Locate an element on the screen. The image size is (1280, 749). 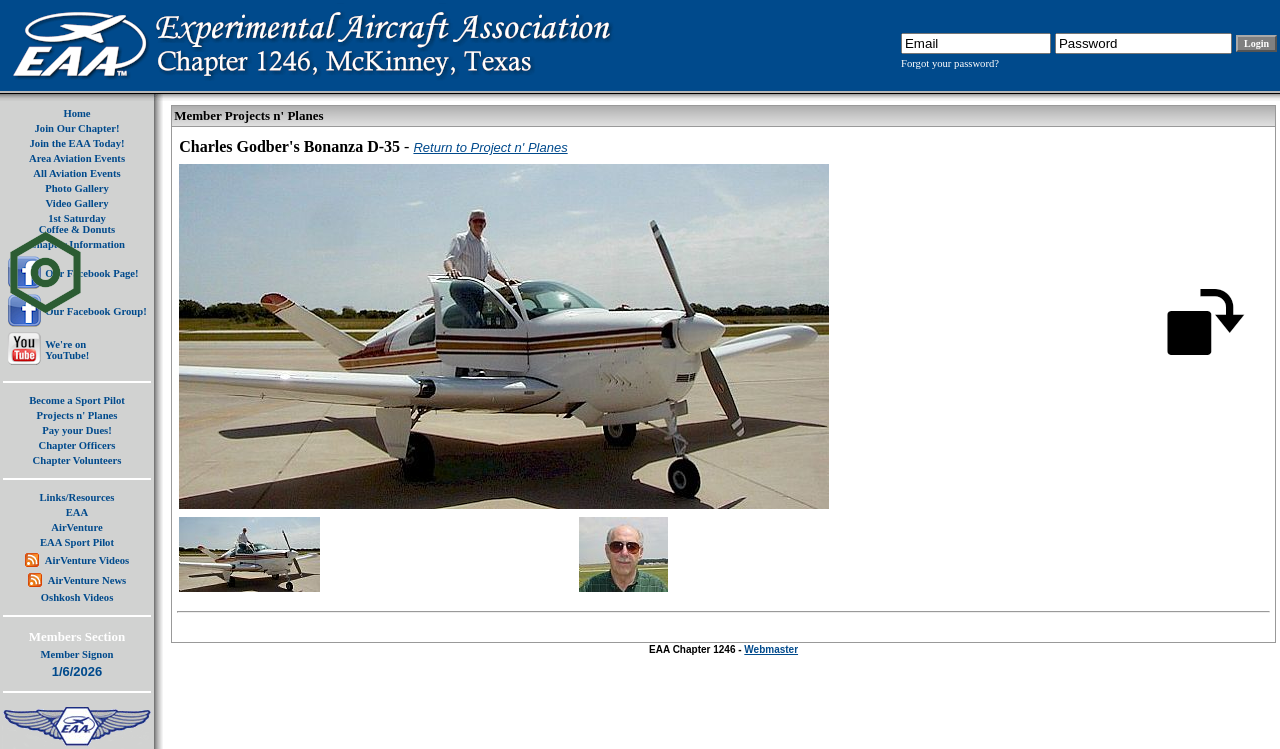
rotate element clockwise is located at coordinates (1204, 322).